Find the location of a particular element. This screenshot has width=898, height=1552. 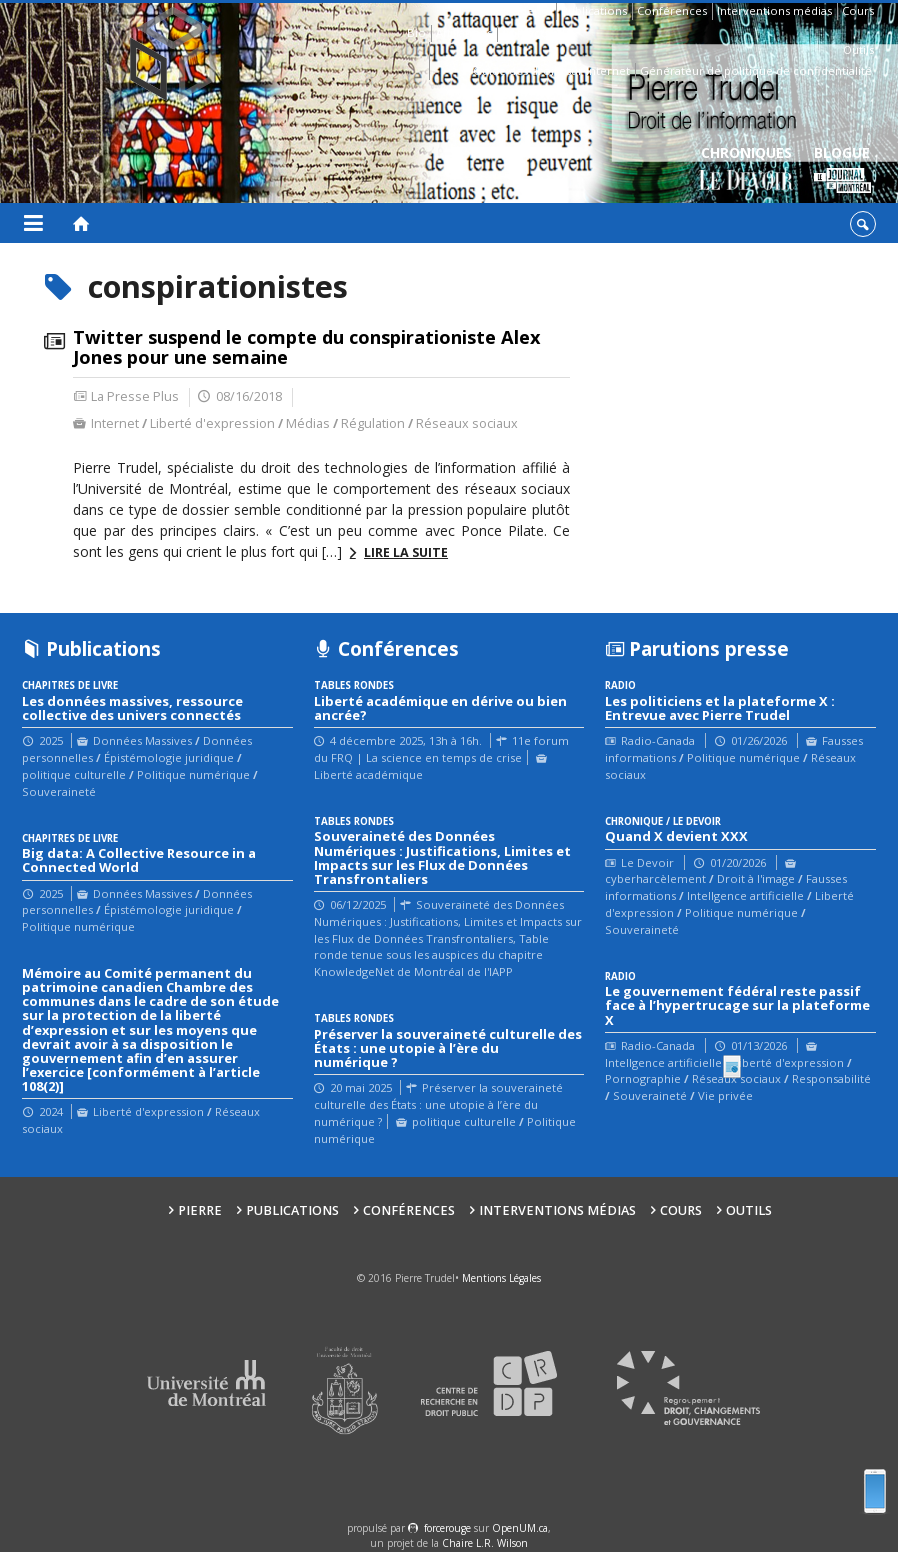

view connected iPhone device is located at coordinates (875, 1492).